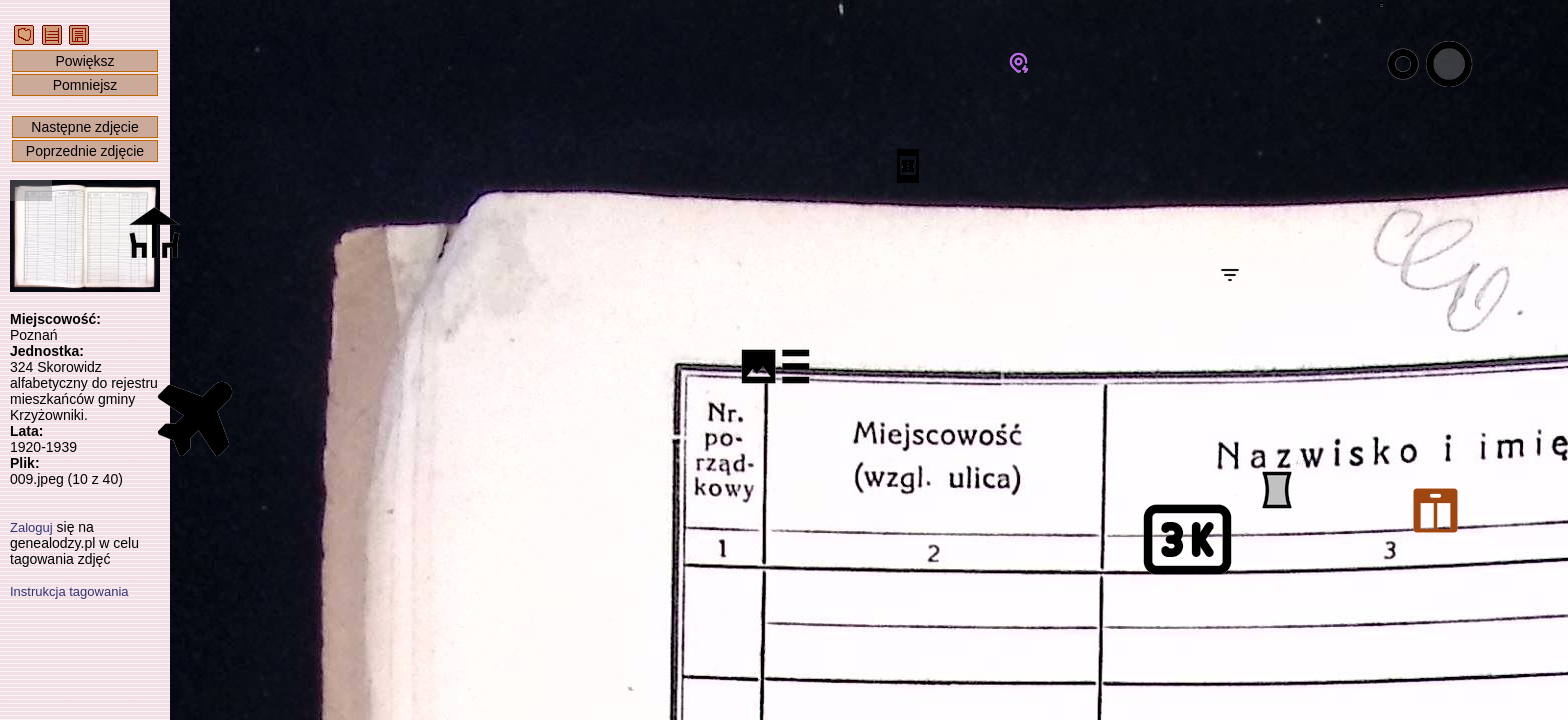  I want to click on enable fast or instant location tracking, so click(1018, 62).